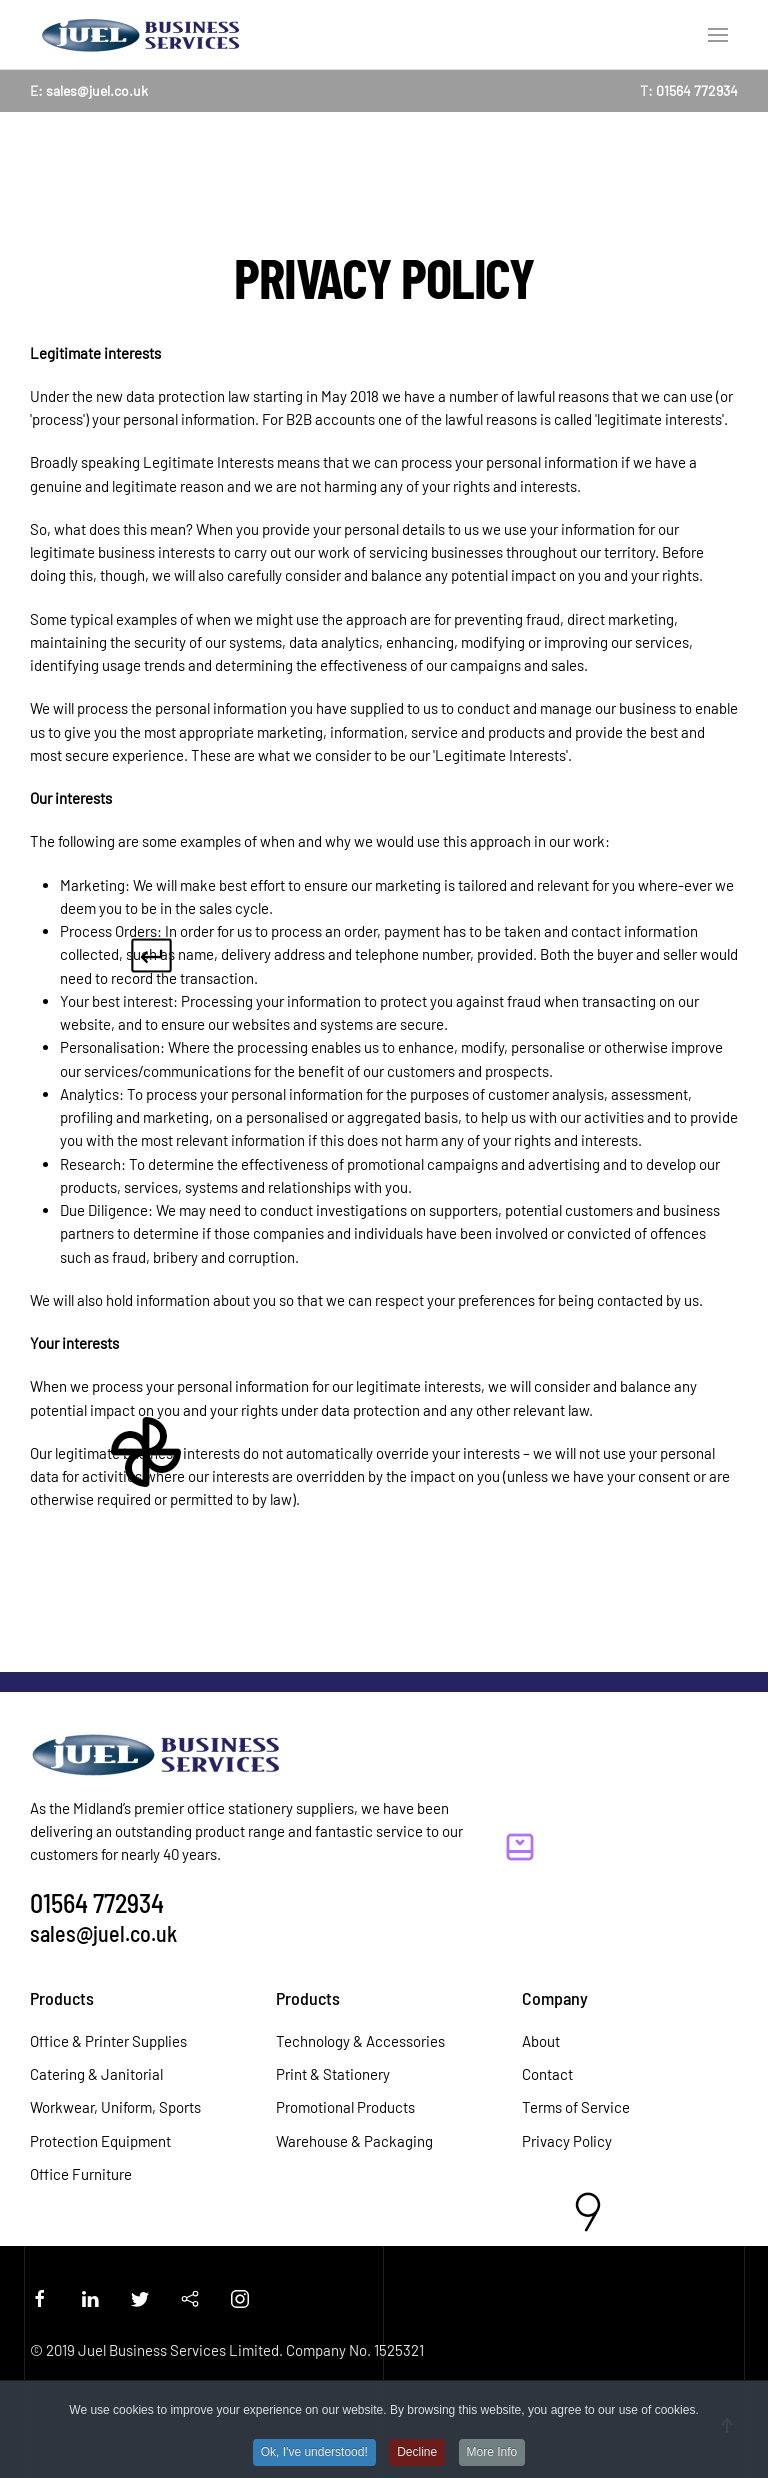 This screenshot has width=768, height=2478. Describe the element at coordinates (588, 2212) in the screenshot. I see `indicates the number nine in a list or sequence` at that location.